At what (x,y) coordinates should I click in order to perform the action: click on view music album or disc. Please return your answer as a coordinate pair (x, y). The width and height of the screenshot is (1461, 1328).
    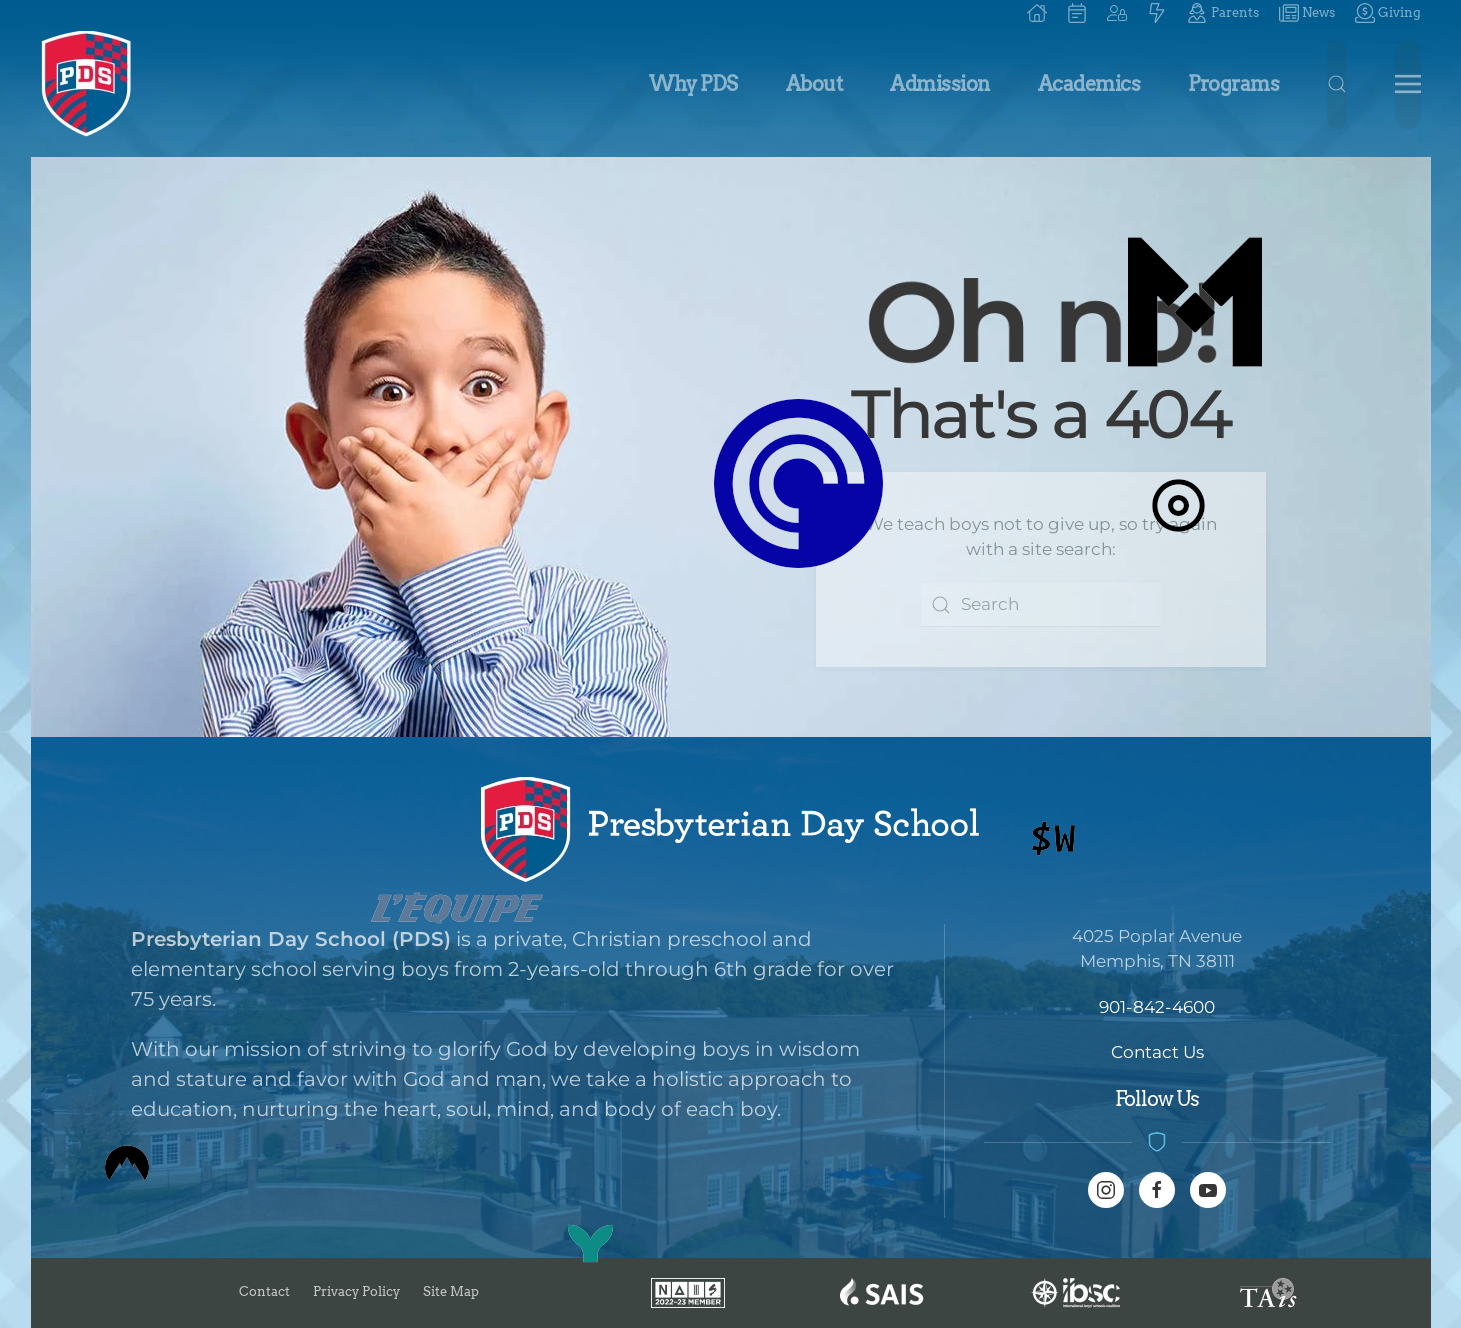
    Looking at the image, I should click on (1178, 505).